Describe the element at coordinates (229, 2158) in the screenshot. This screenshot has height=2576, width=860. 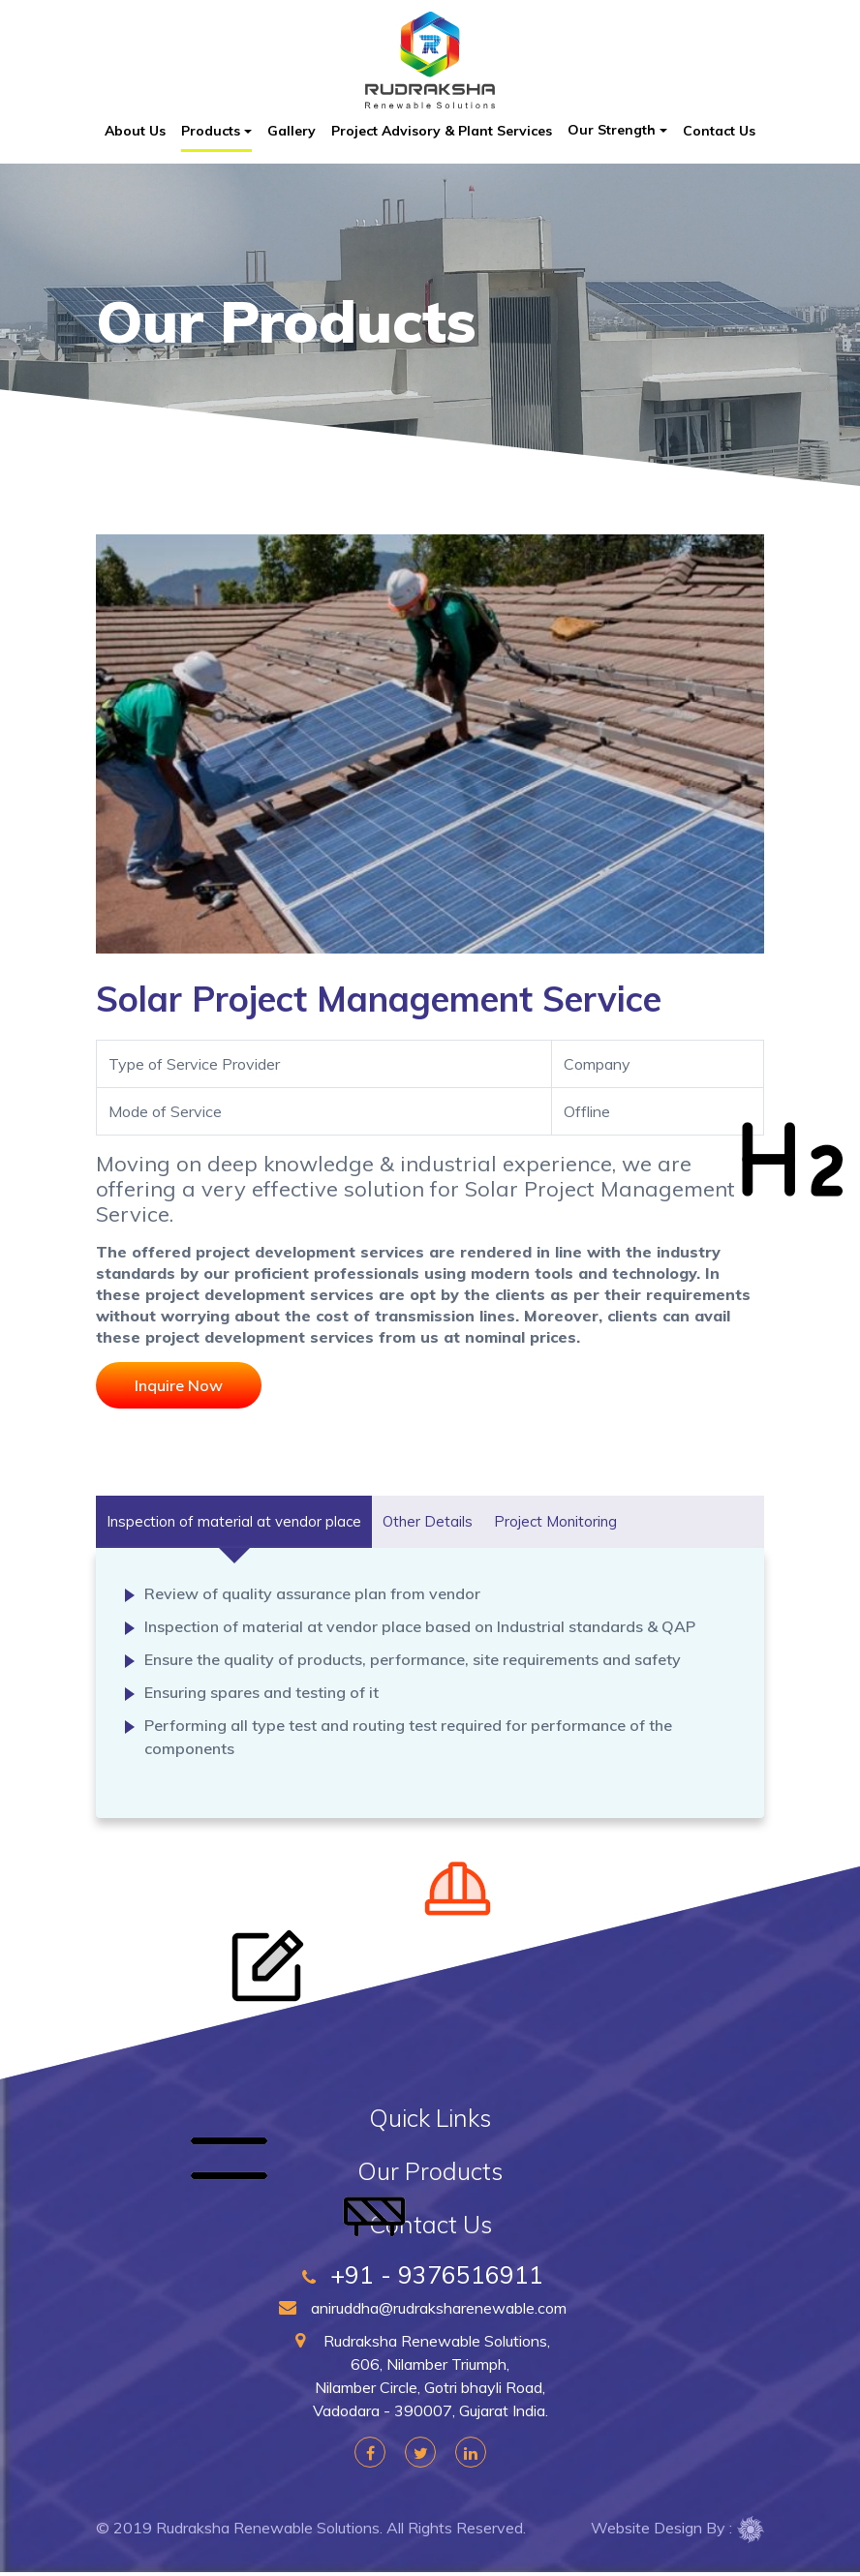
I see `open navigation menu` at that location.